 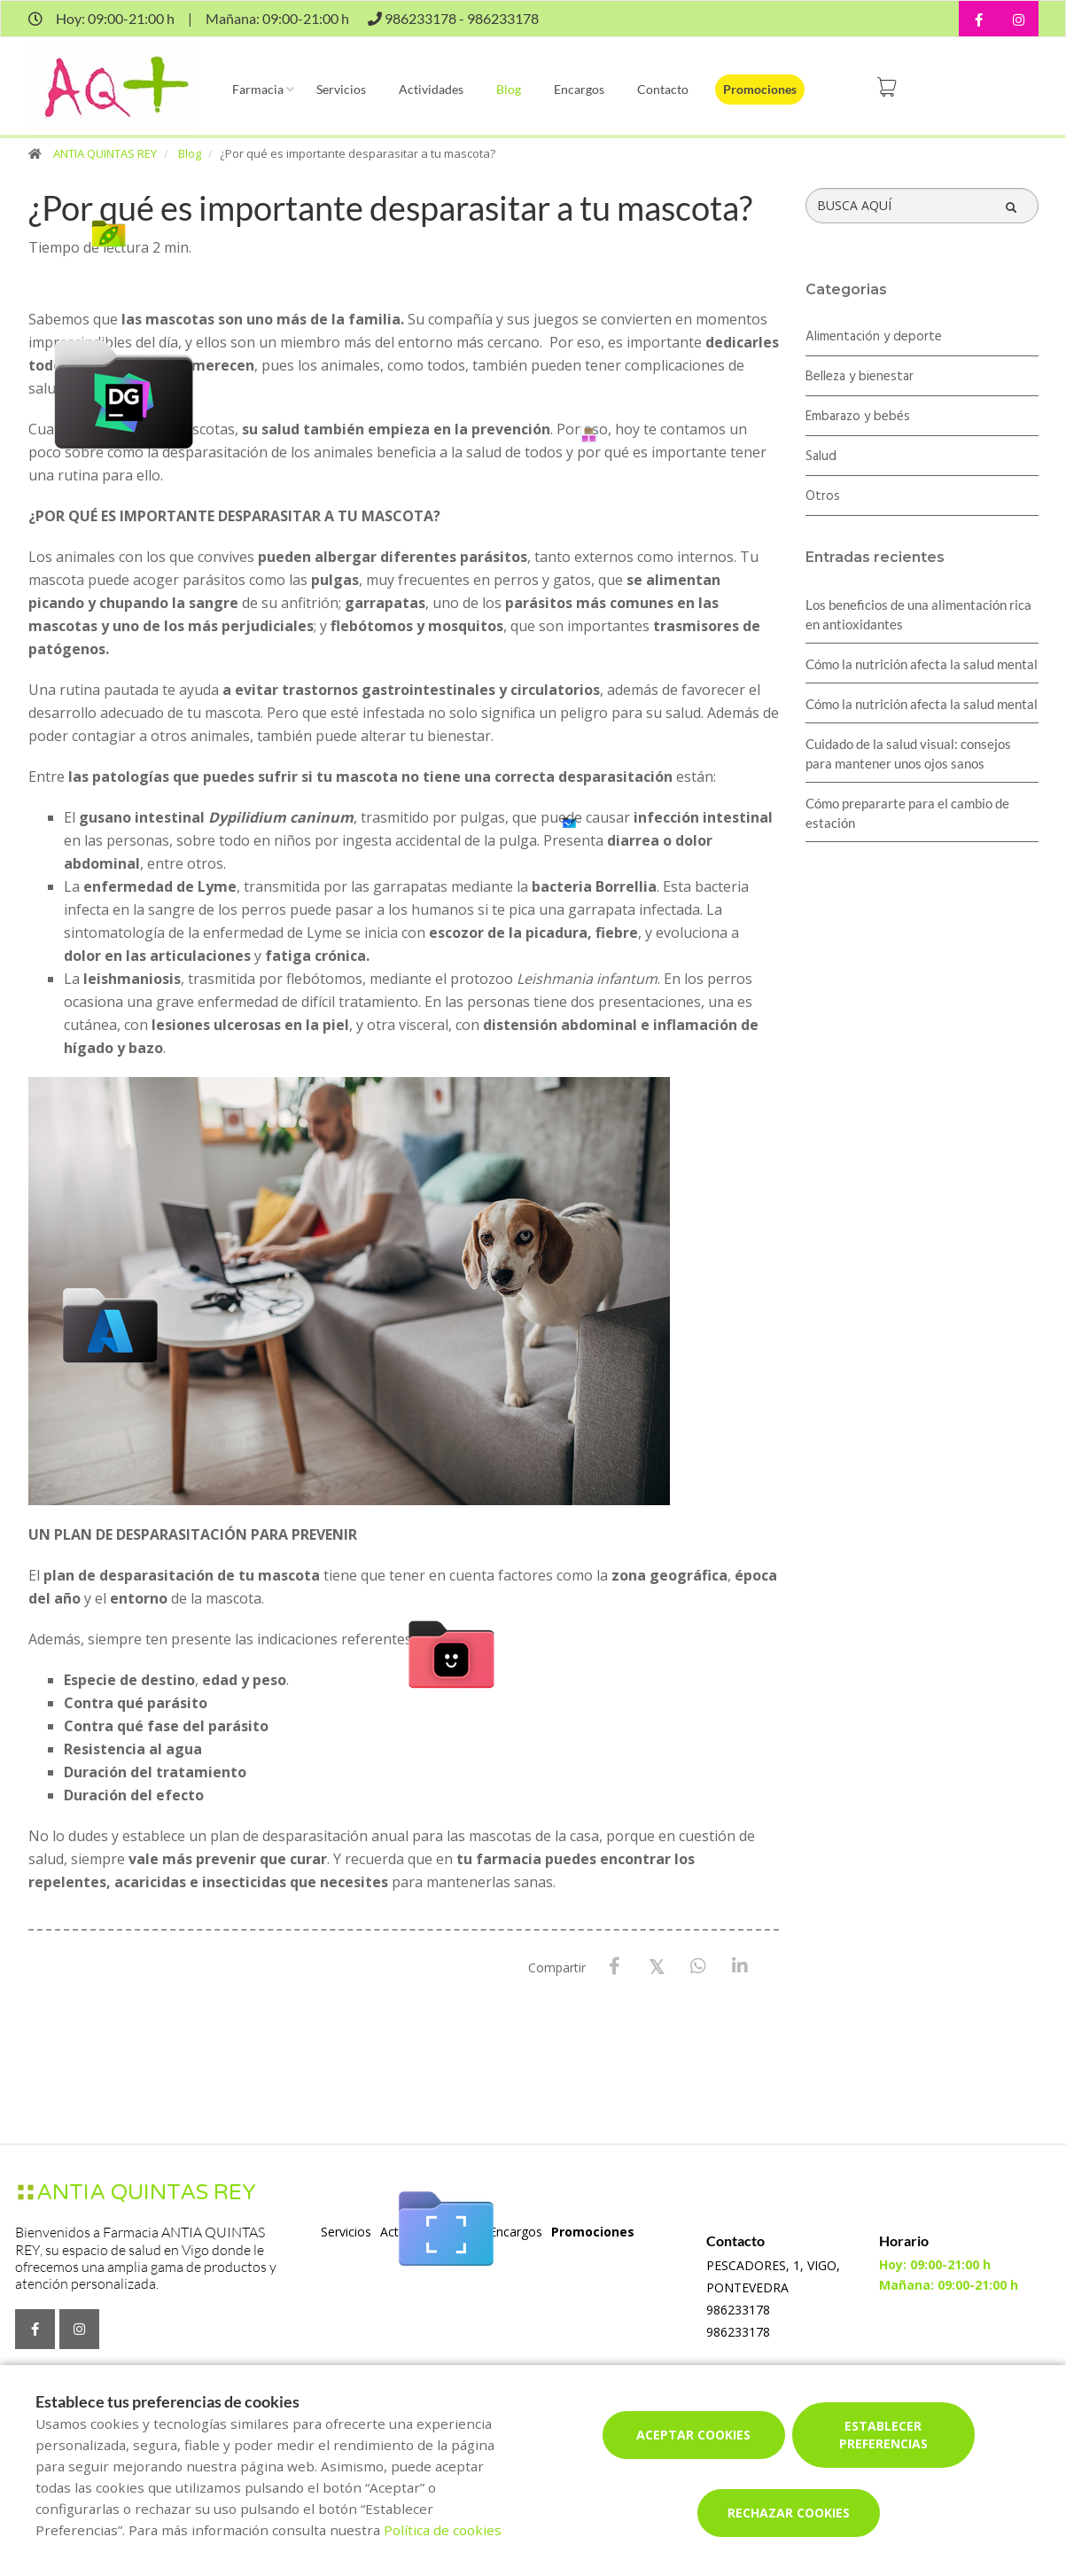 What do you see at coordinates (110, 1328) in the screenshot?
I see `open azure or microsoft cloud-related files` at bounding box center [110, 1328].